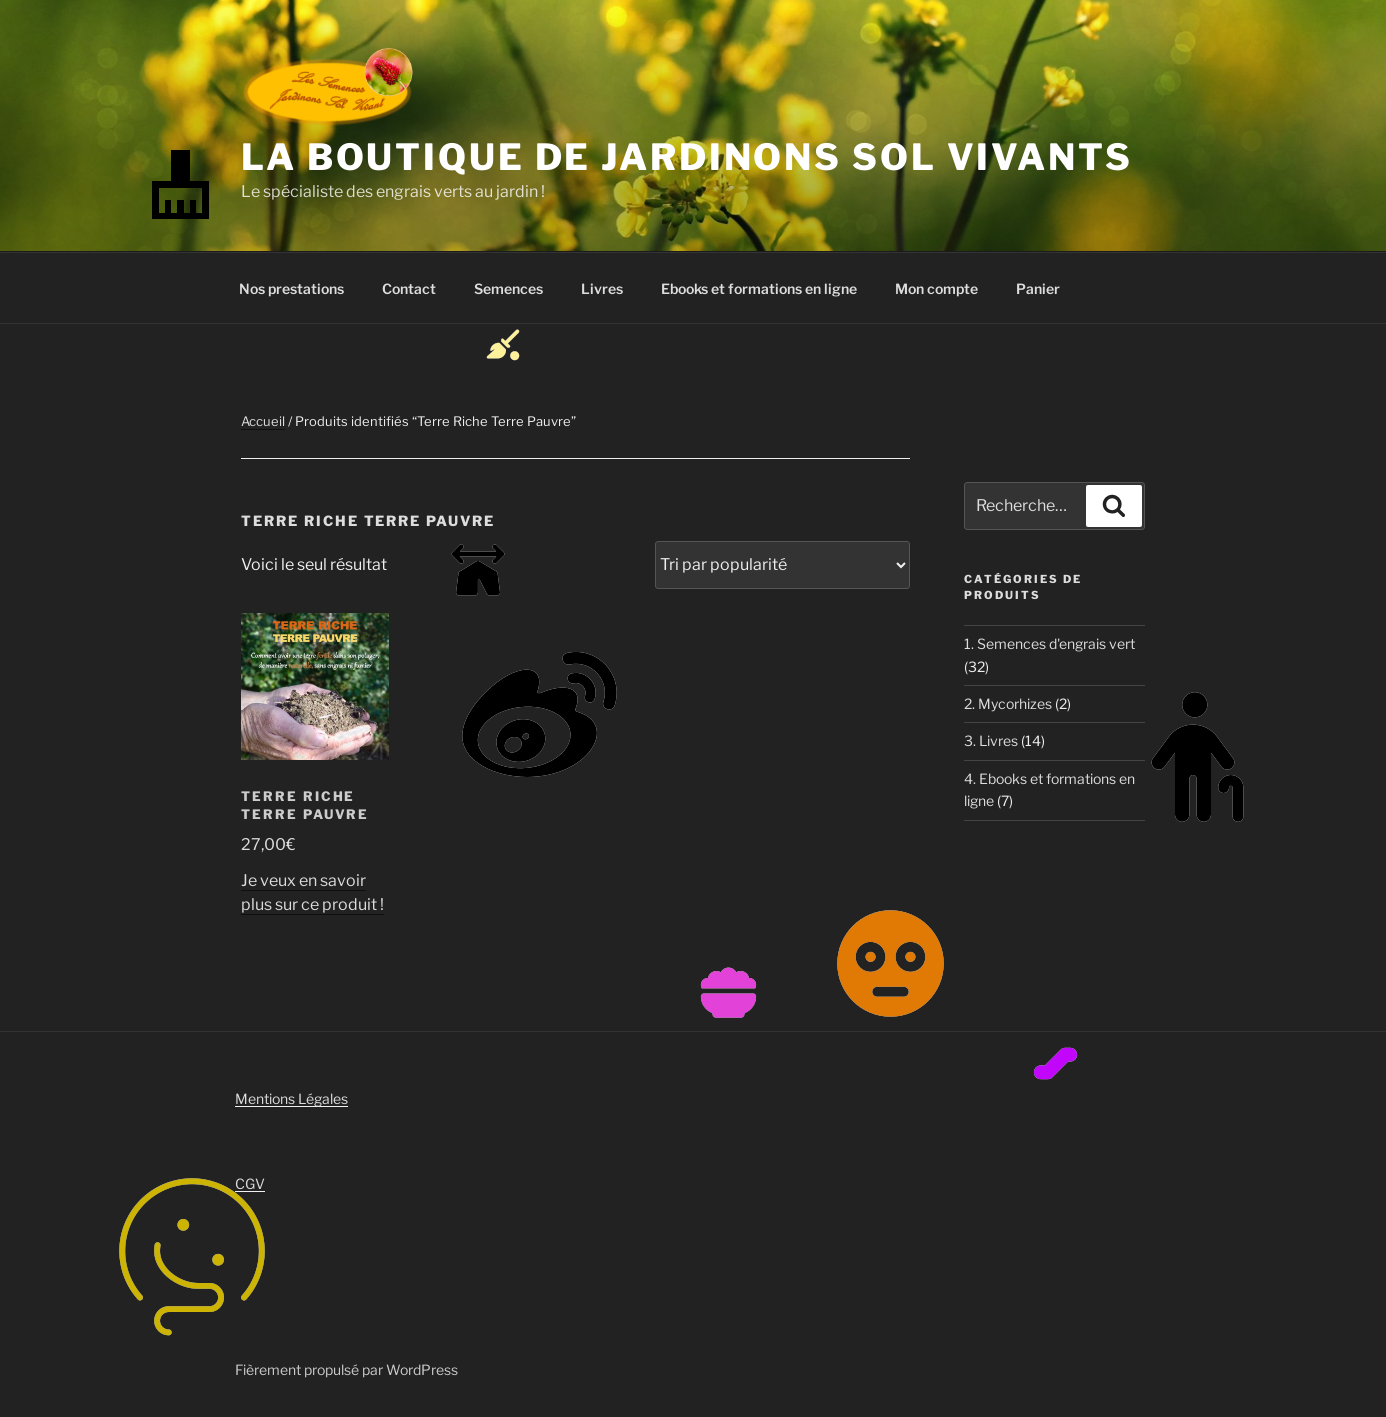 The width and height of the screenshot is (1386, 1417). I want to click on view food or meal options, so click(728, 993).